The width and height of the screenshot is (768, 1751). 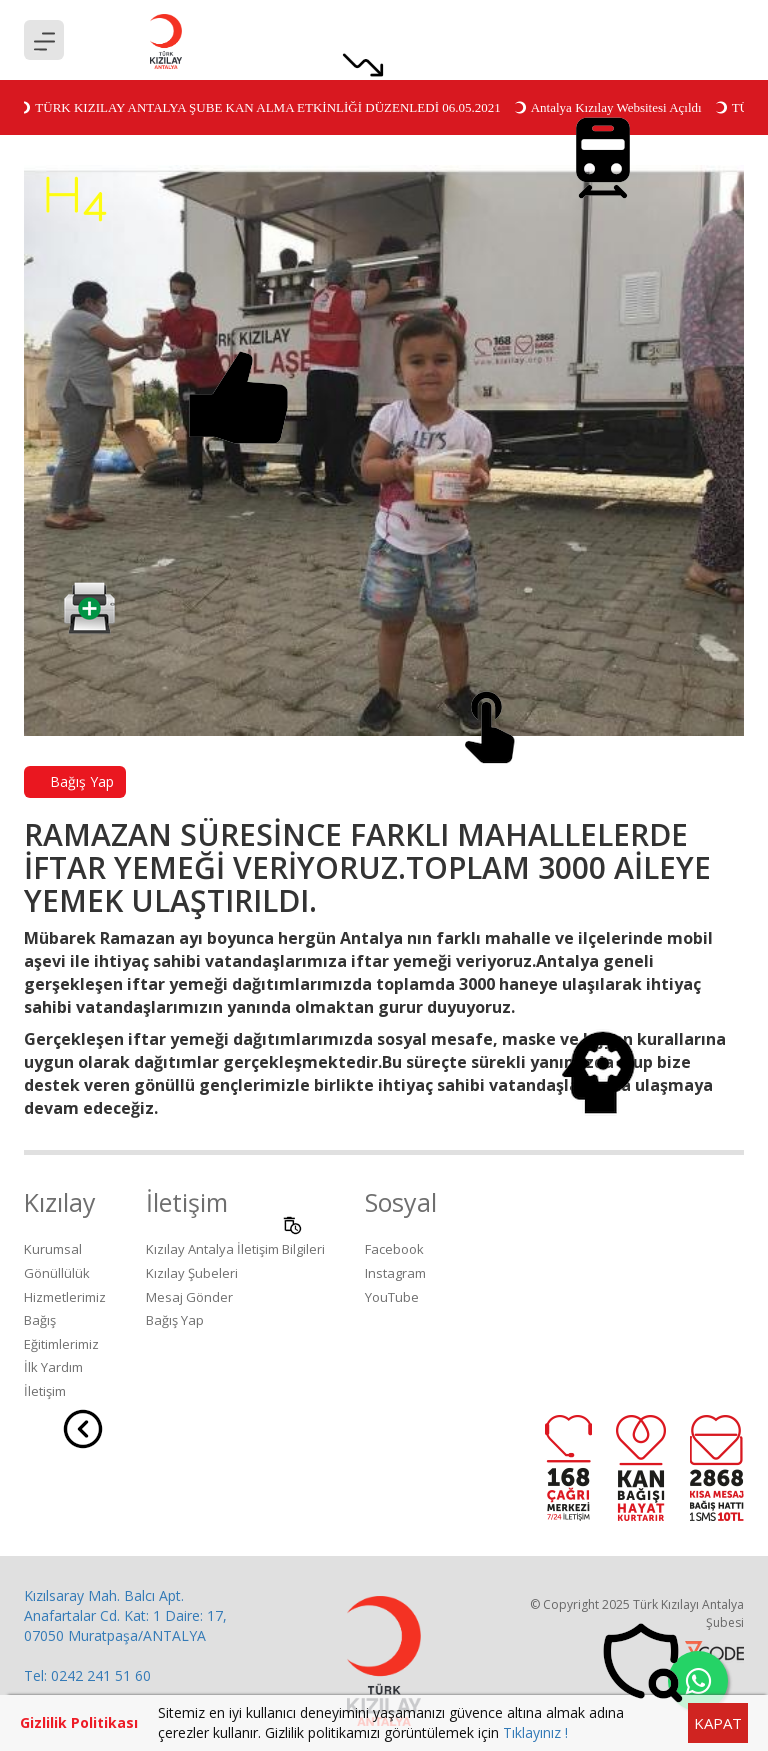 I want to click on like or upvote content, so click(x=238, y=397).